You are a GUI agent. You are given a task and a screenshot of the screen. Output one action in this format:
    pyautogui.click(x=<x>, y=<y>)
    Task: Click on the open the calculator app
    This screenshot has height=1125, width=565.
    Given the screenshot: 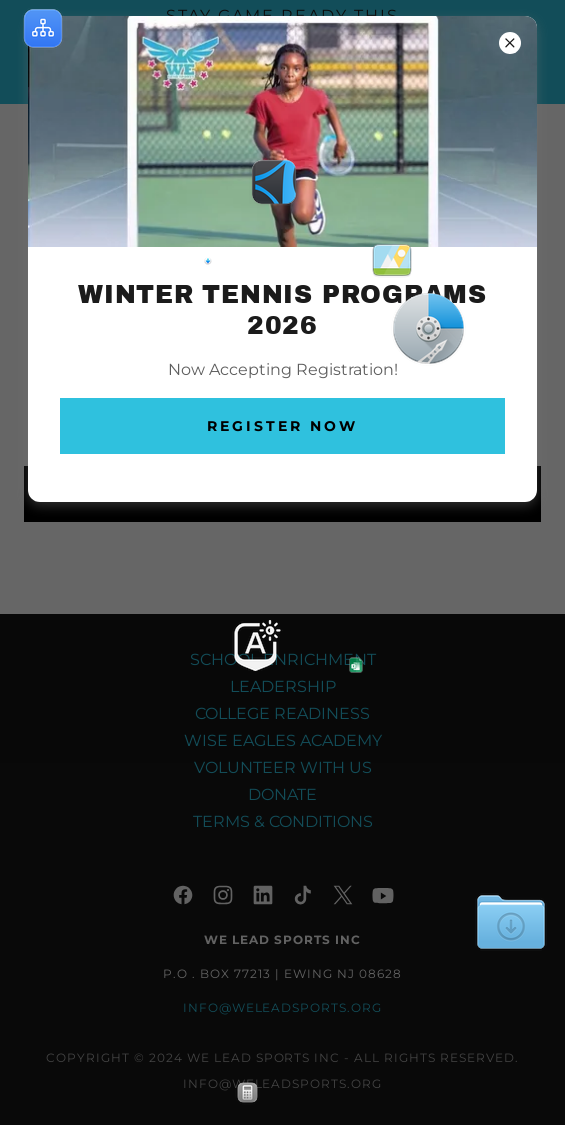 What is the action you would take?
    pyautogui.click(x=247, y=1092)
    